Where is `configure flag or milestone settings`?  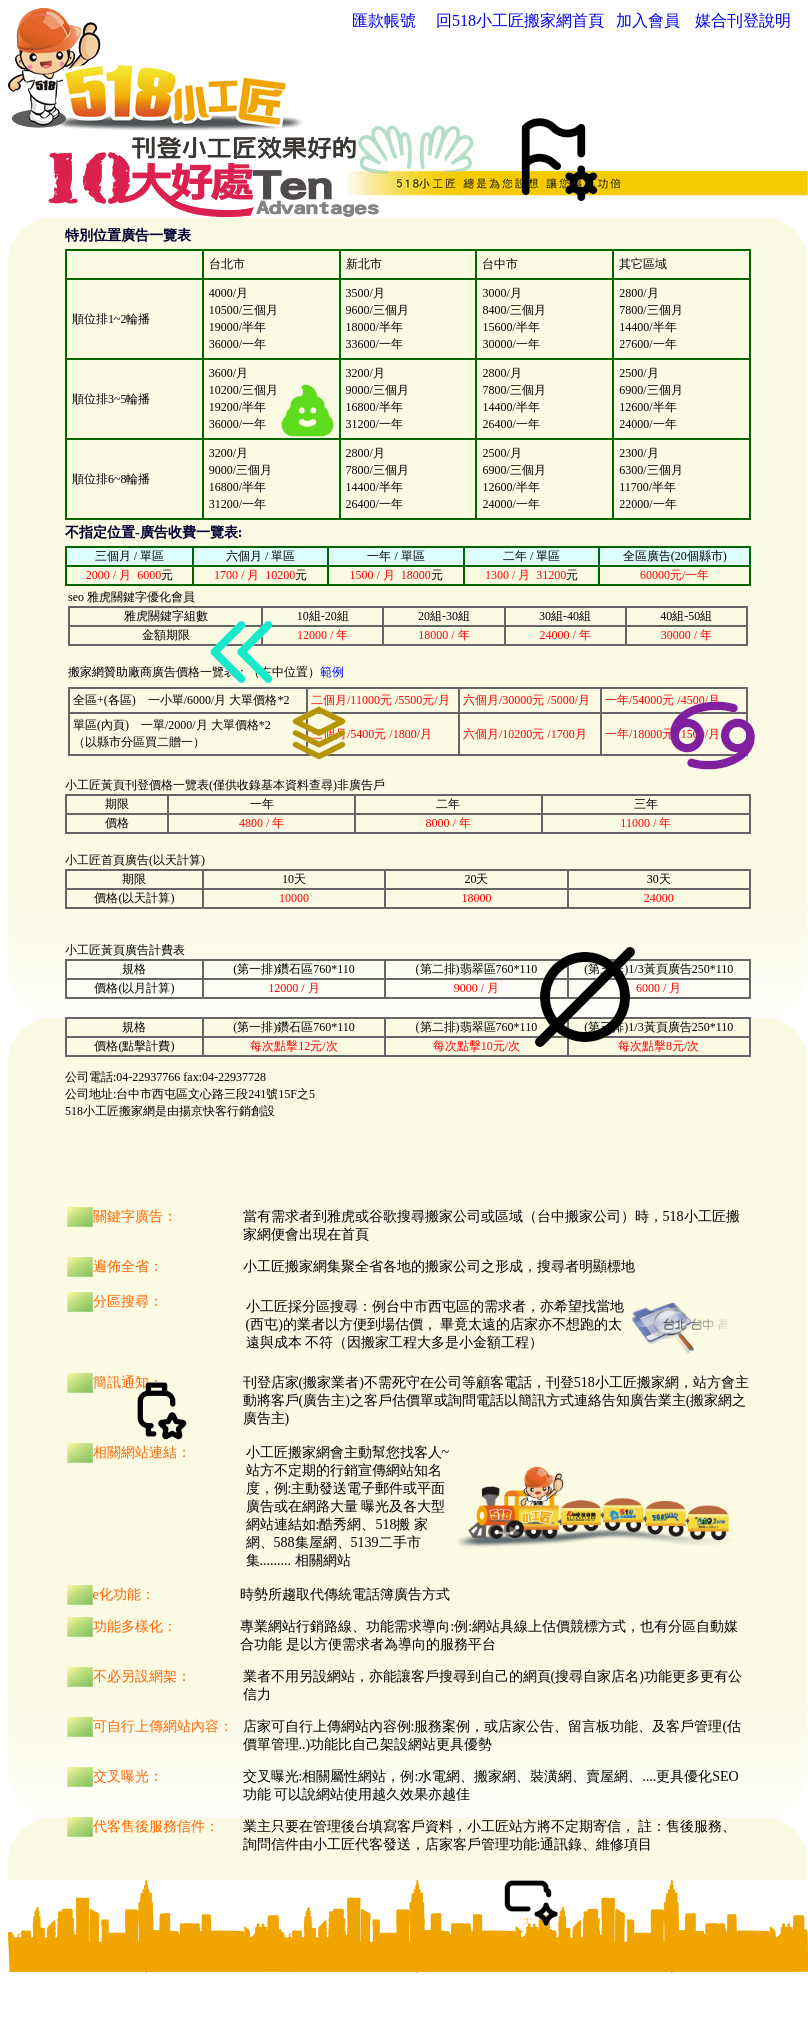
configure flag or milestone settings is located at coordinates (553, 155).